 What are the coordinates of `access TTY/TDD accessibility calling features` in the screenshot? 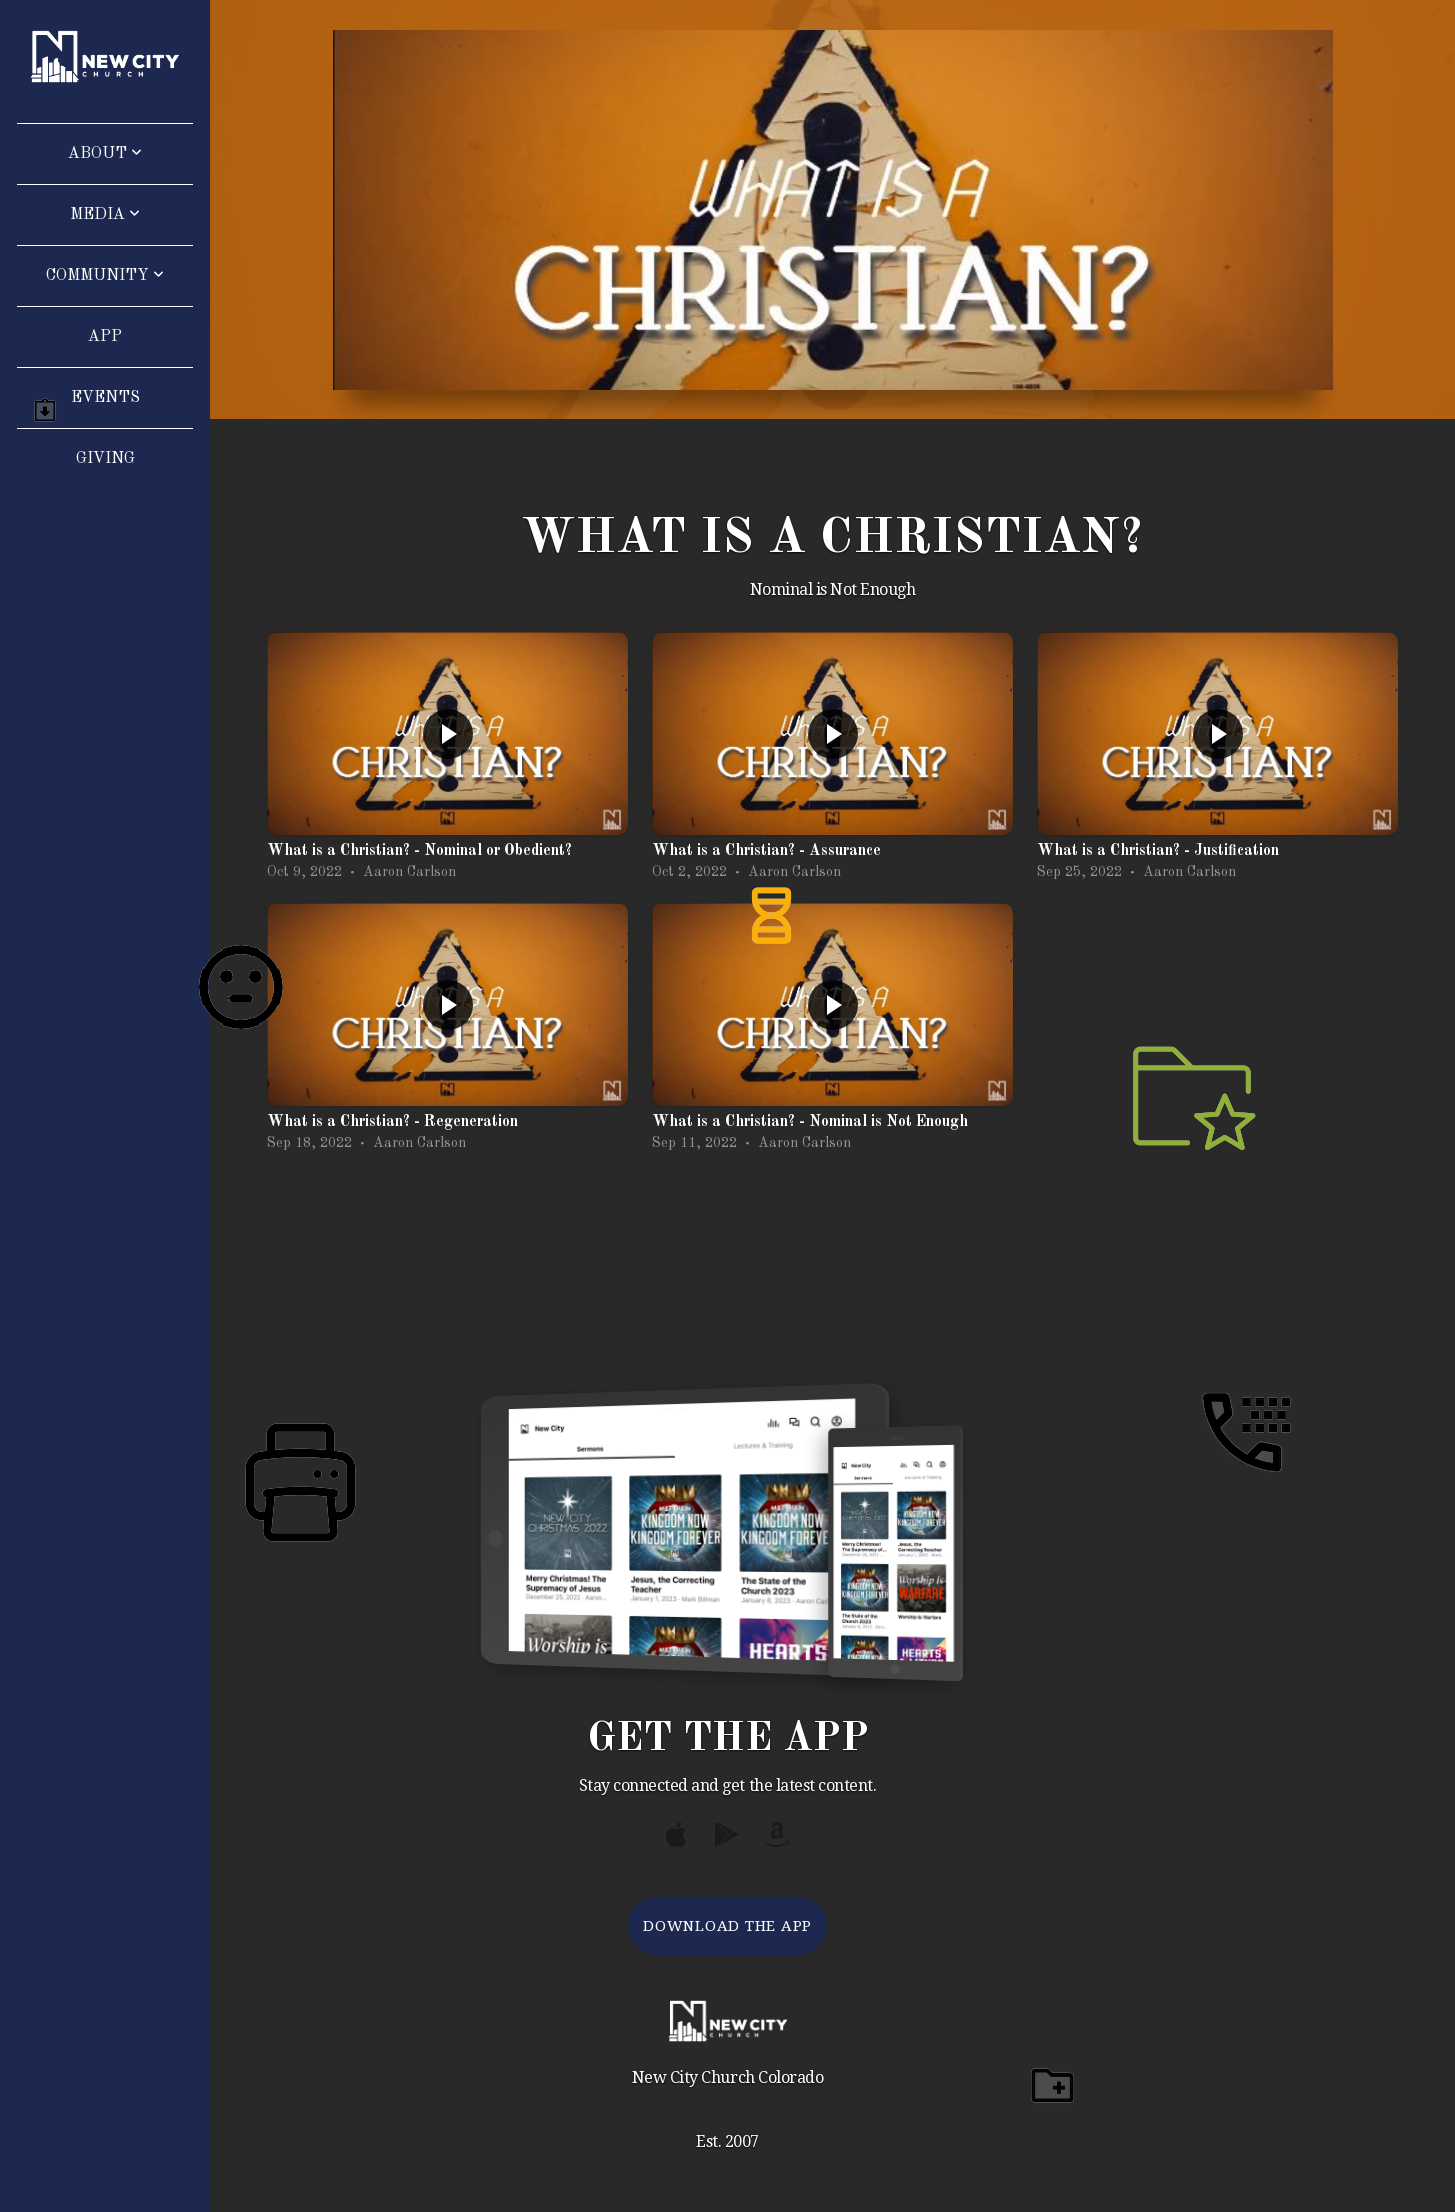 It's located at (1246, 1432).